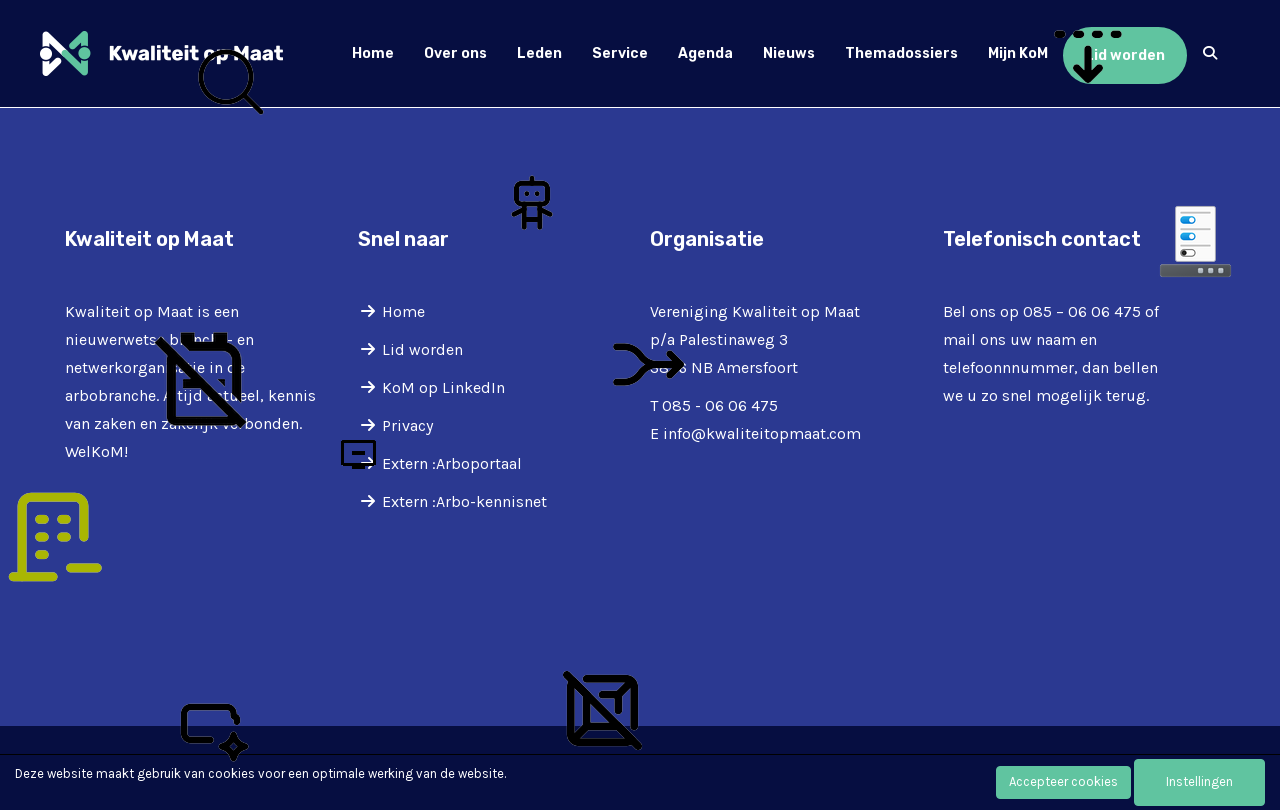 This screenshot has width=1280, height=810. I want to click on access AI assistant or chatbot, so click(532, 204).